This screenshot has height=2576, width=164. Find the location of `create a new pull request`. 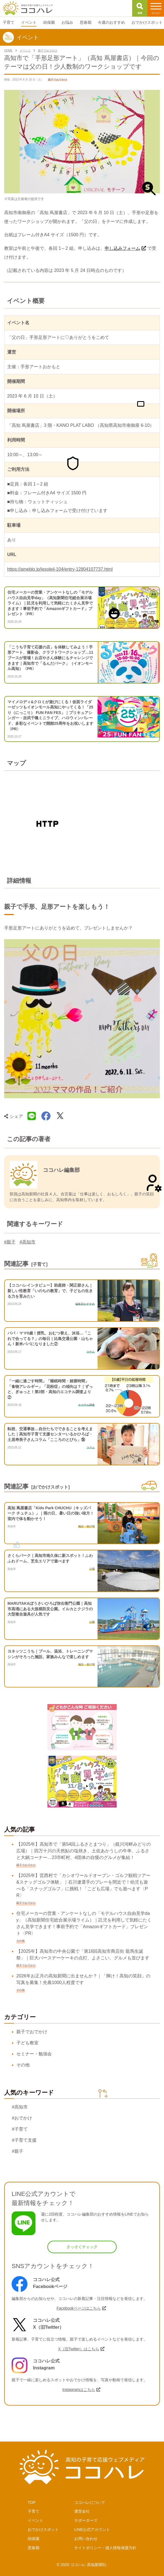

create a new pull request is located at coordinates (103, 2094).